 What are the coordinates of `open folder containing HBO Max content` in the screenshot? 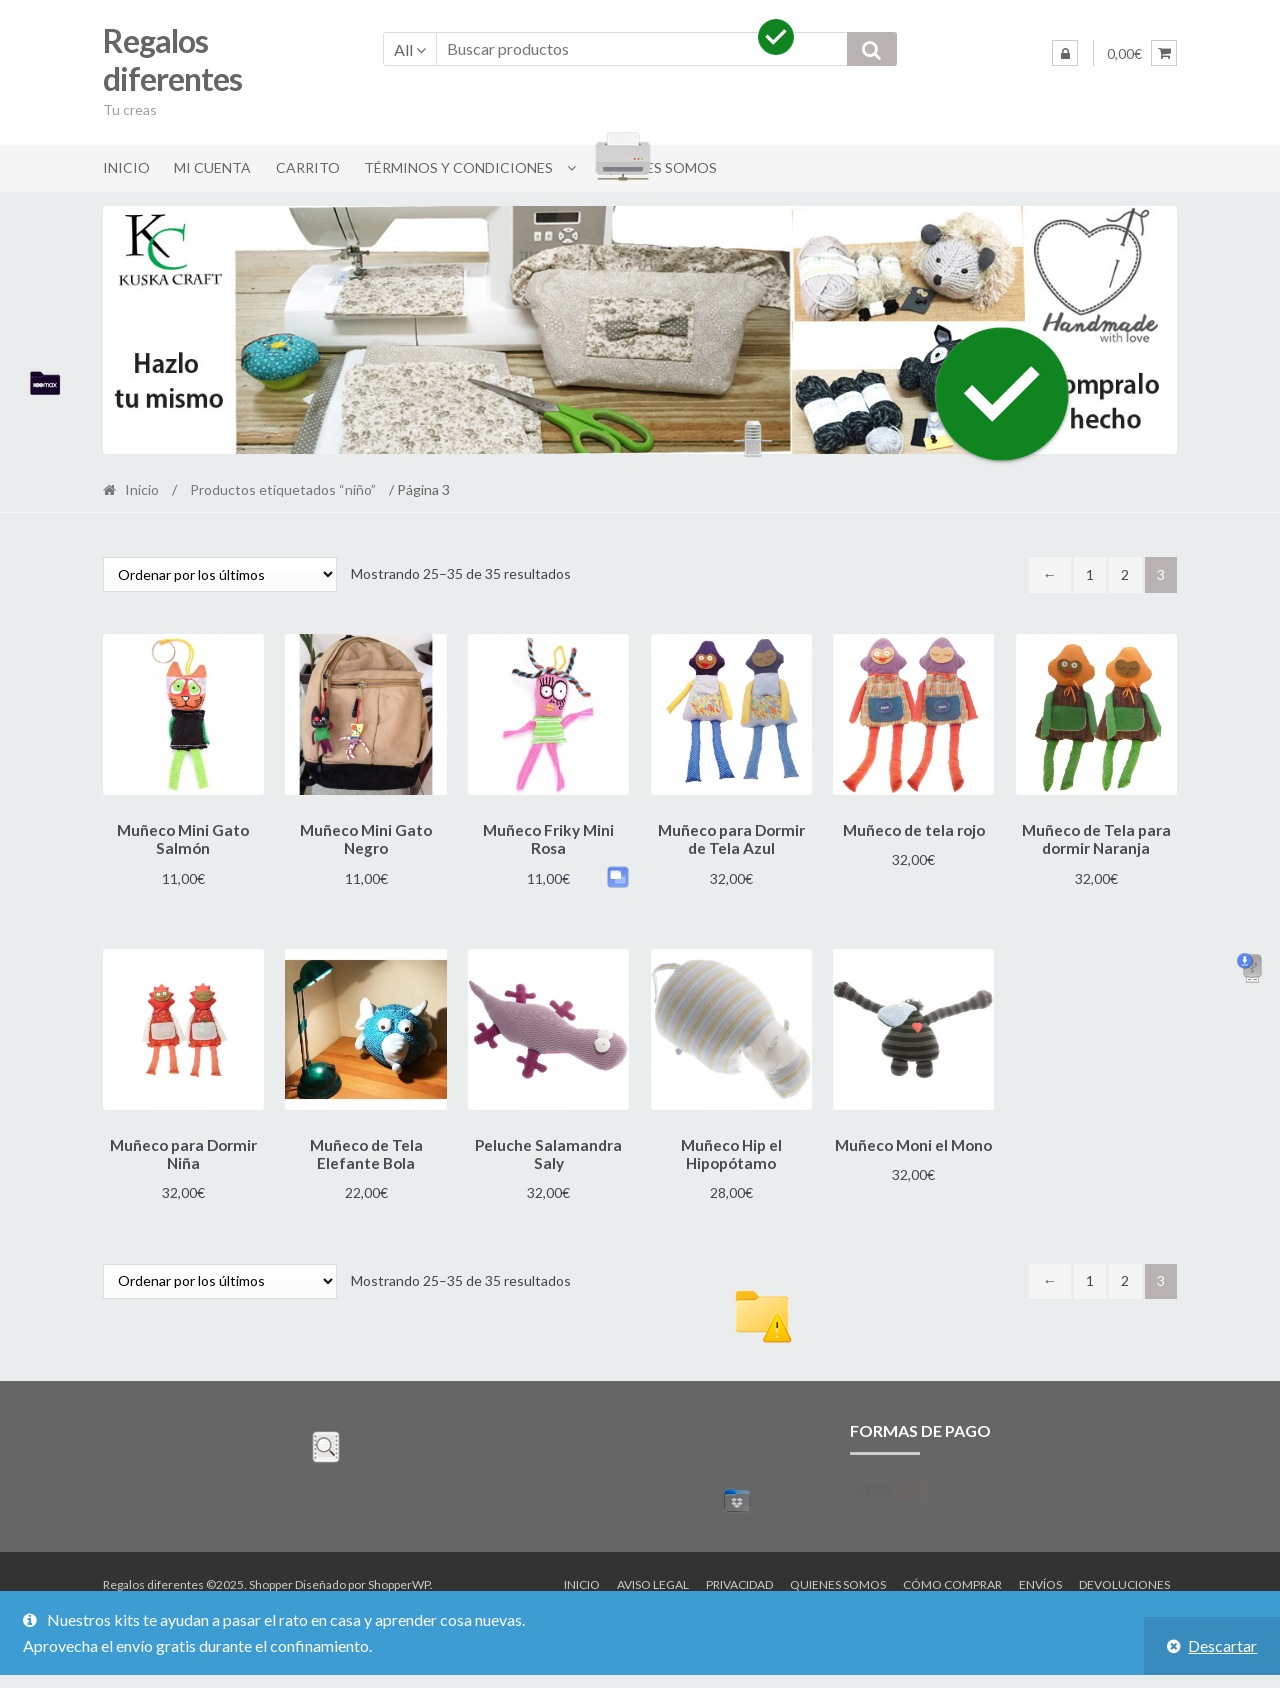 It's located at (45, 384).